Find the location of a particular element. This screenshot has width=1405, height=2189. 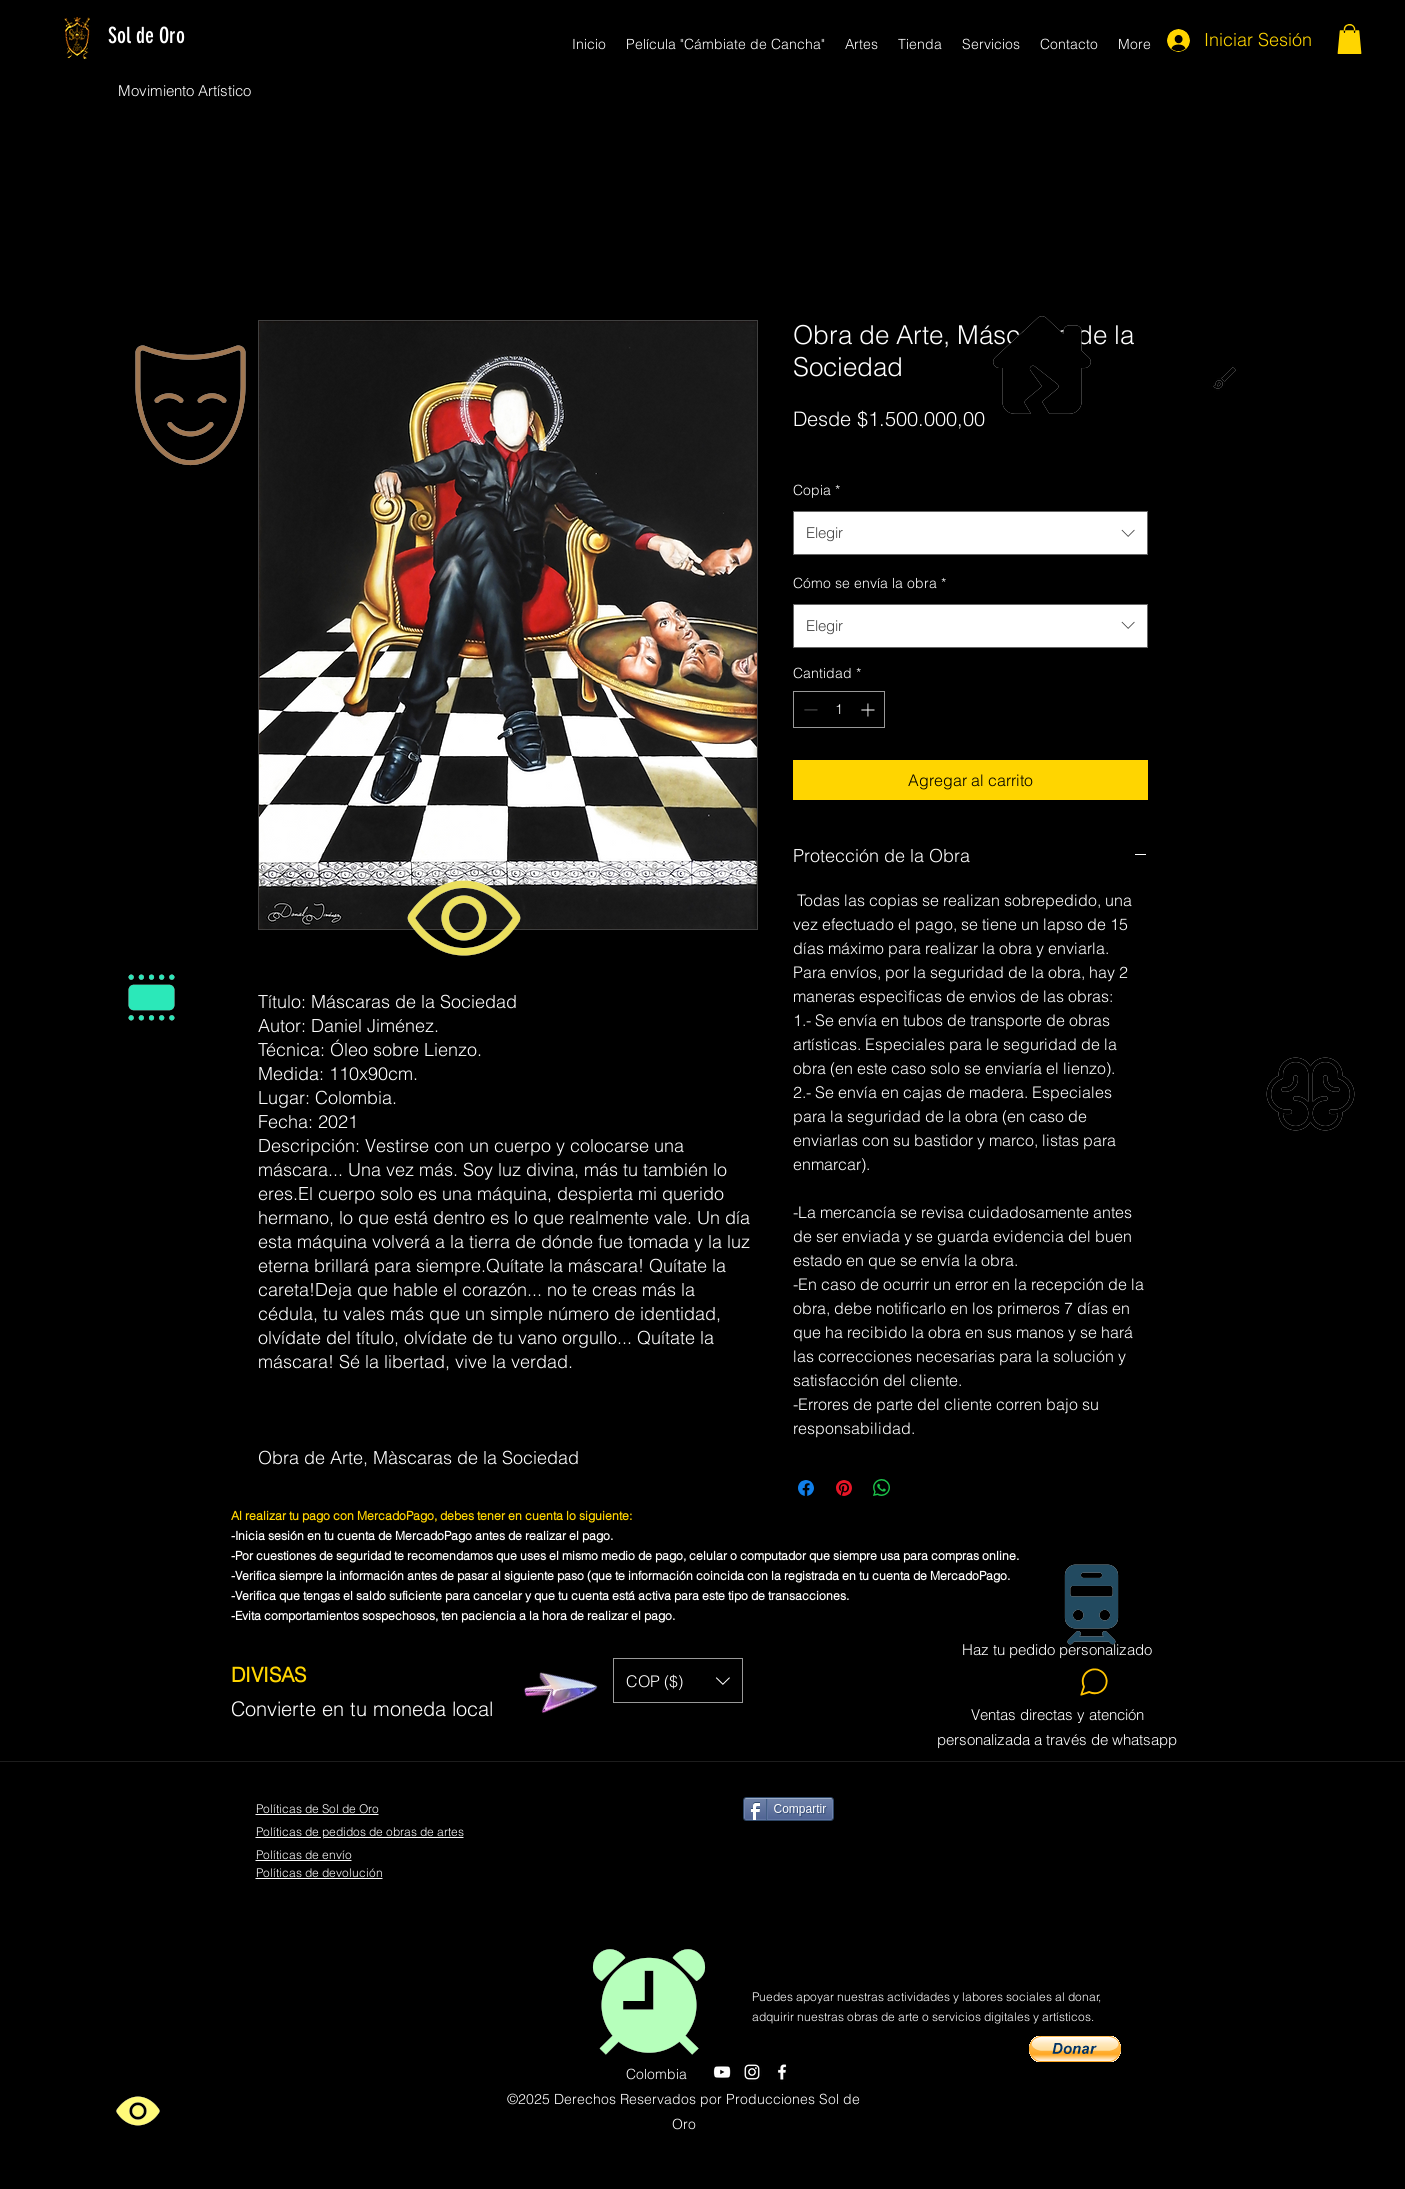

view subway or metro transit options is located at coordinates (1091, 1604).